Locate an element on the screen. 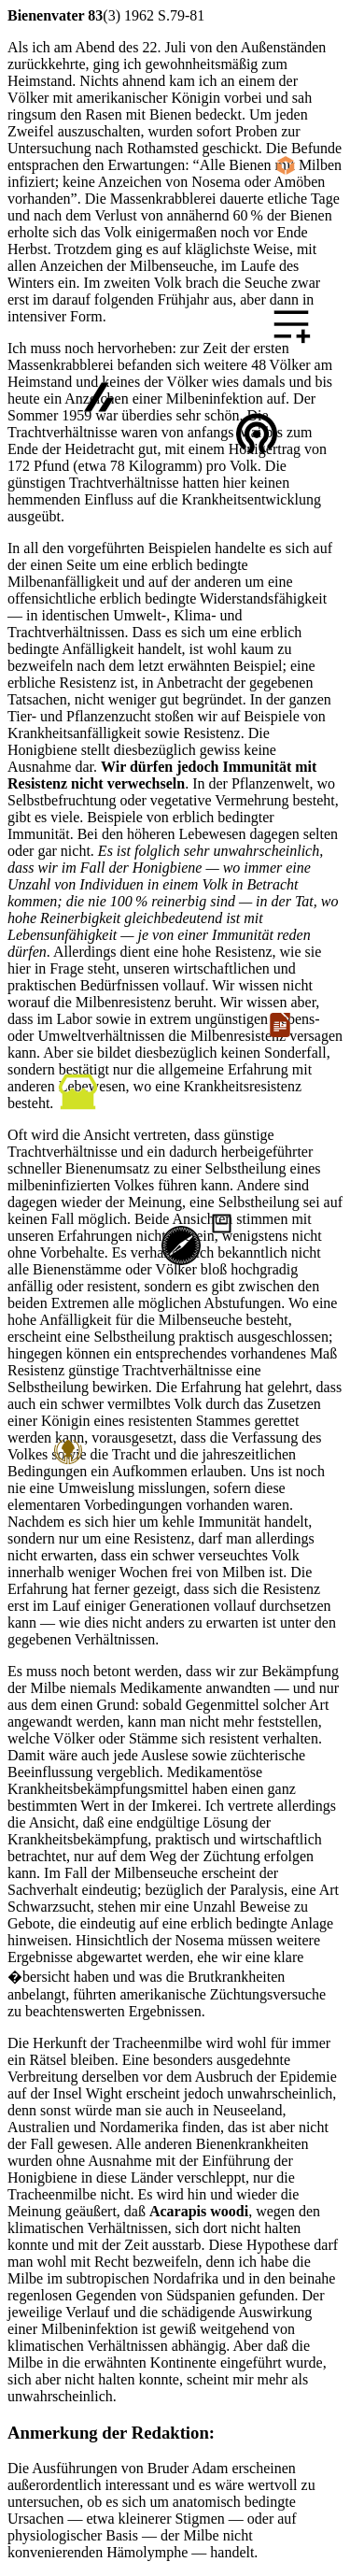  add to playlist is located at coordinates (291, 324).